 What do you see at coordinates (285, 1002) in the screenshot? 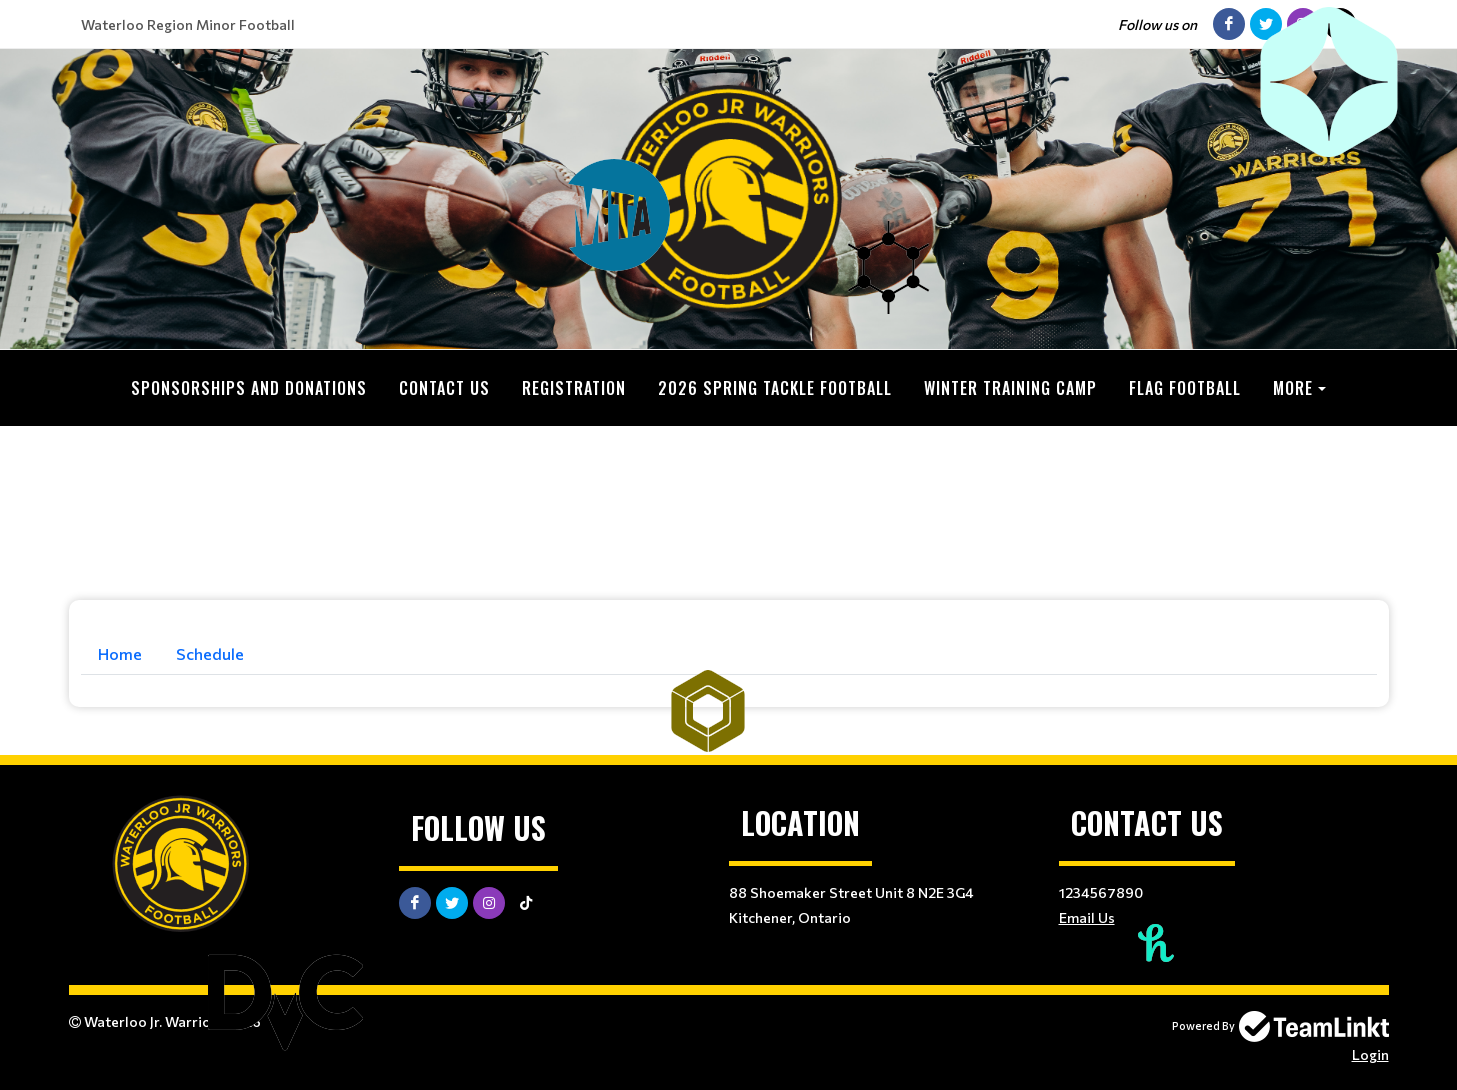
I see `DVC (Data Version Control) logo` at bounding box center [285, 1002].